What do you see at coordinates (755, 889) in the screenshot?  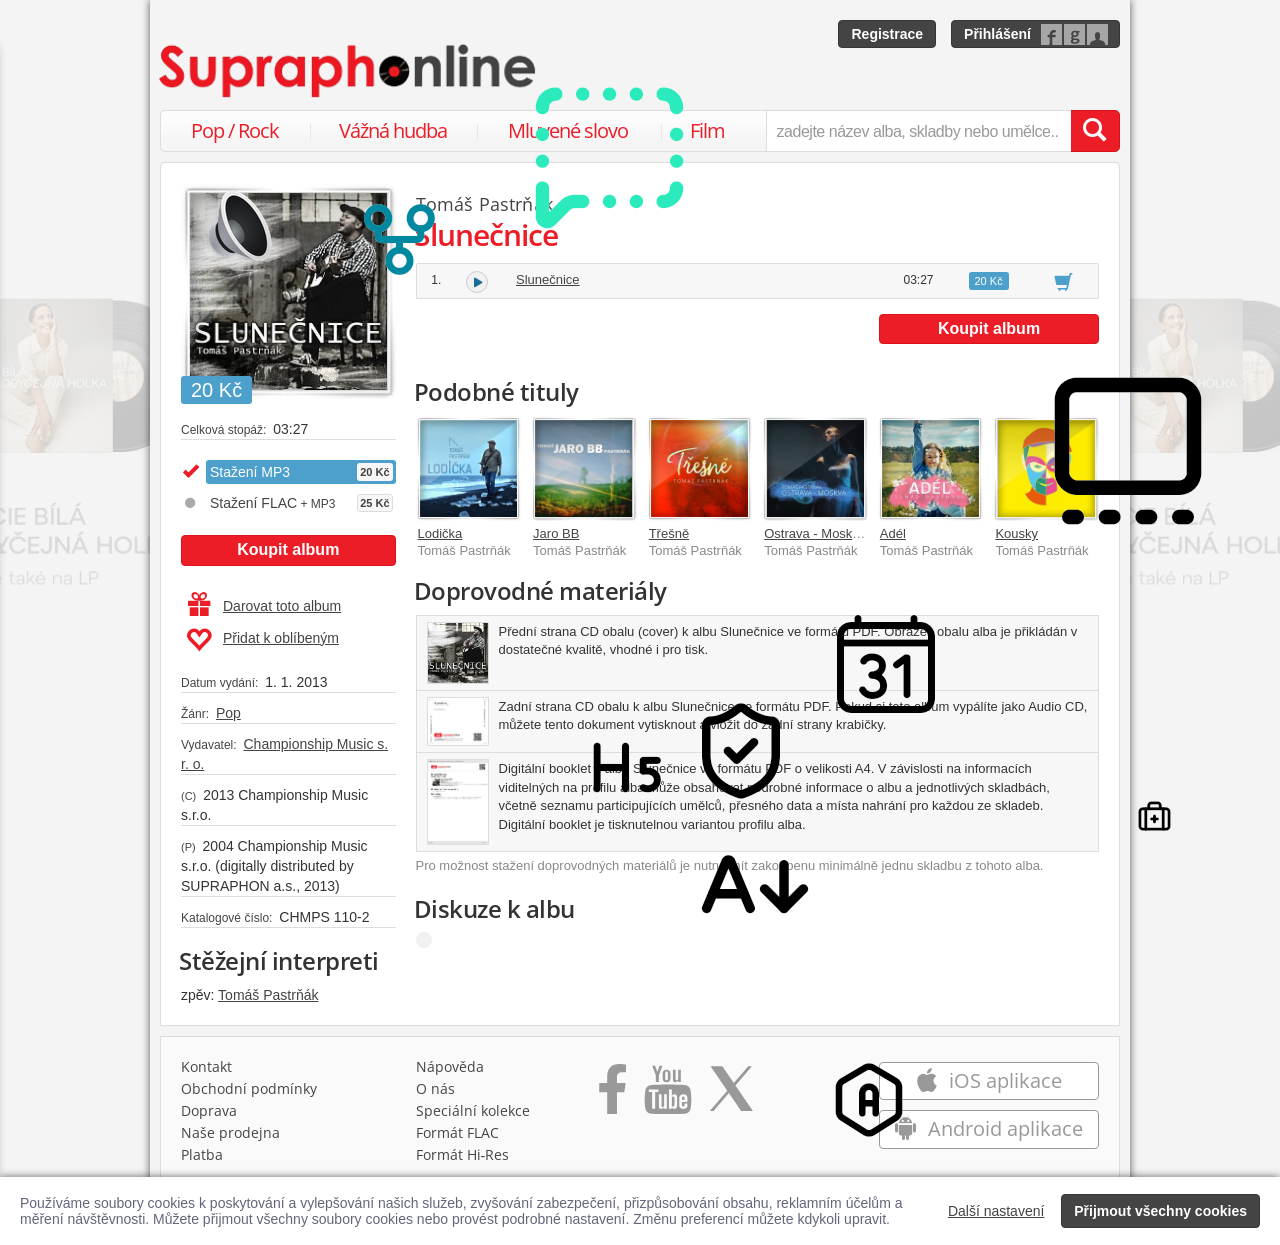 I see `sort text in descending alphabetical order` at bounding box center [755, 889].